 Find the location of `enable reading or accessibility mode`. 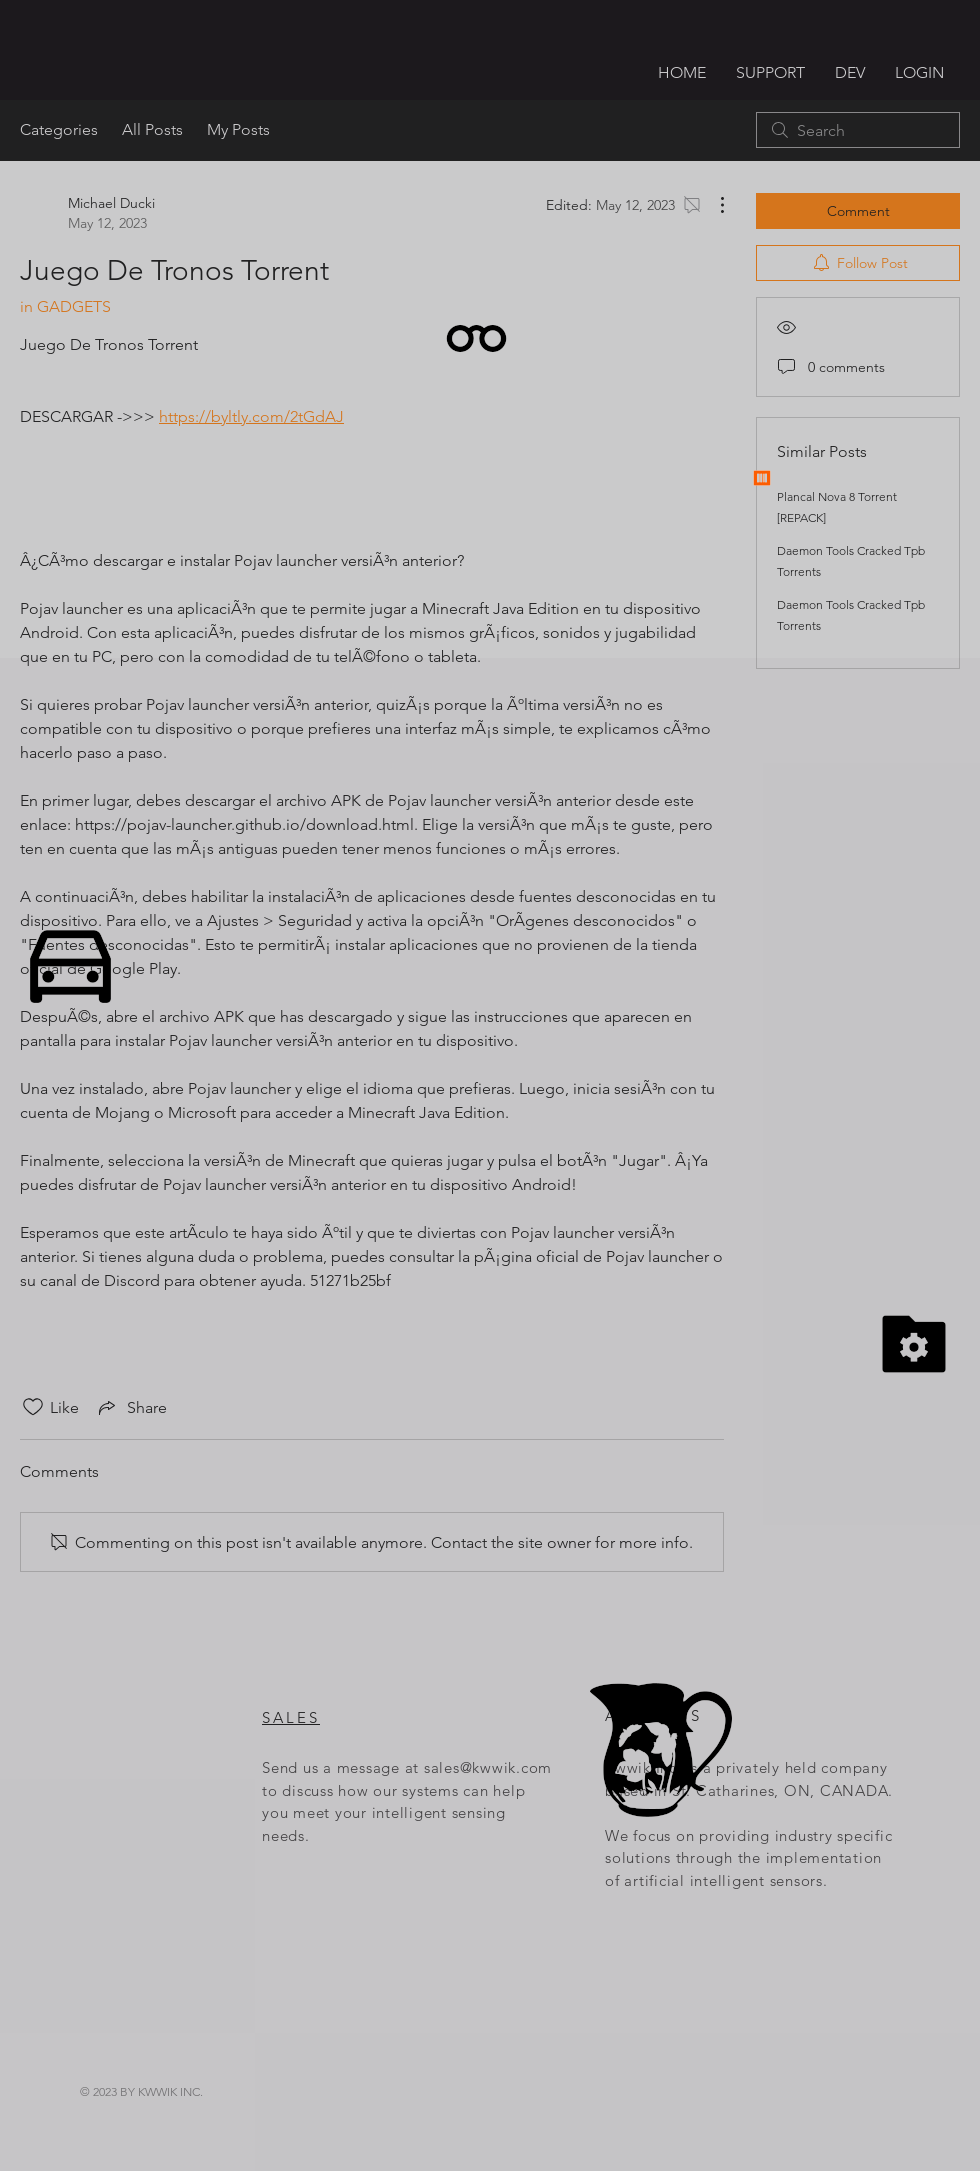

enable reading or accessibility mode is located at coordinates (476, 338).